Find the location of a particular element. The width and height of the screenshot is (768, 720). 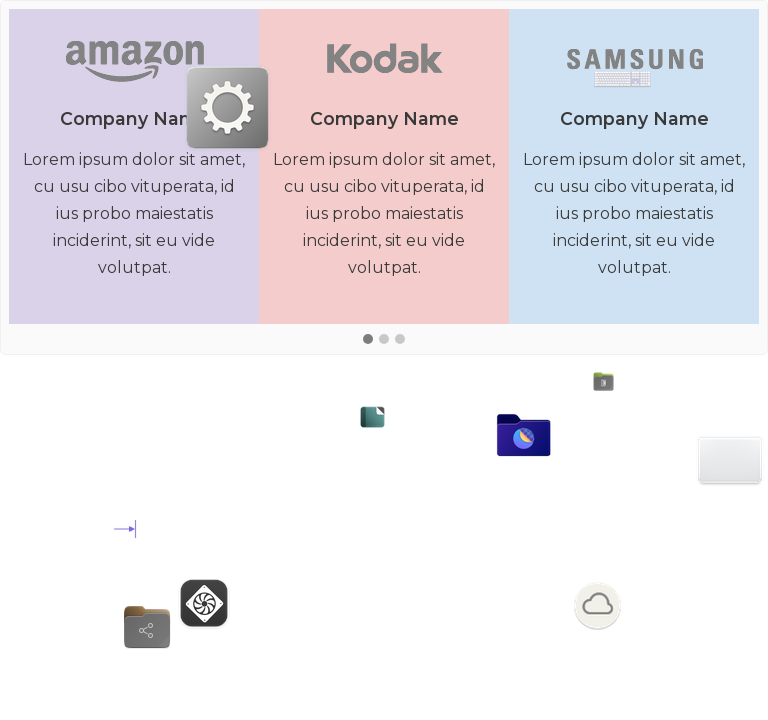

open templates folder is located at coordinates (603, 381).